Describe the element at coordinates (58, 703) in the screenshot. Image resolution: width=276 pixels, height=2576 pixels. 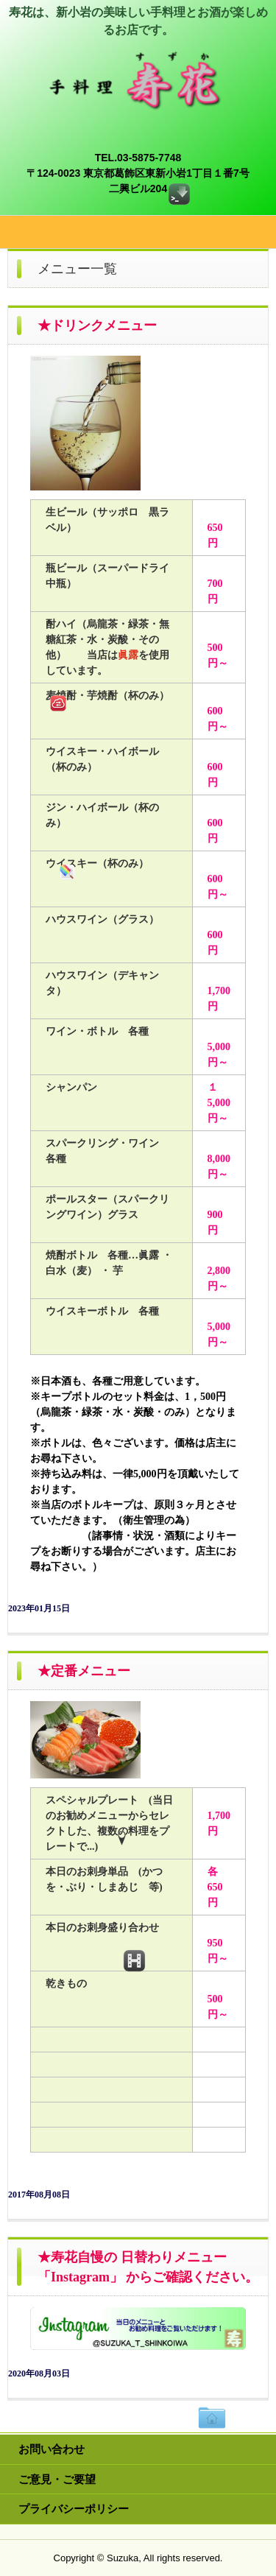
I see `open opensnitch firewall application` at that location.